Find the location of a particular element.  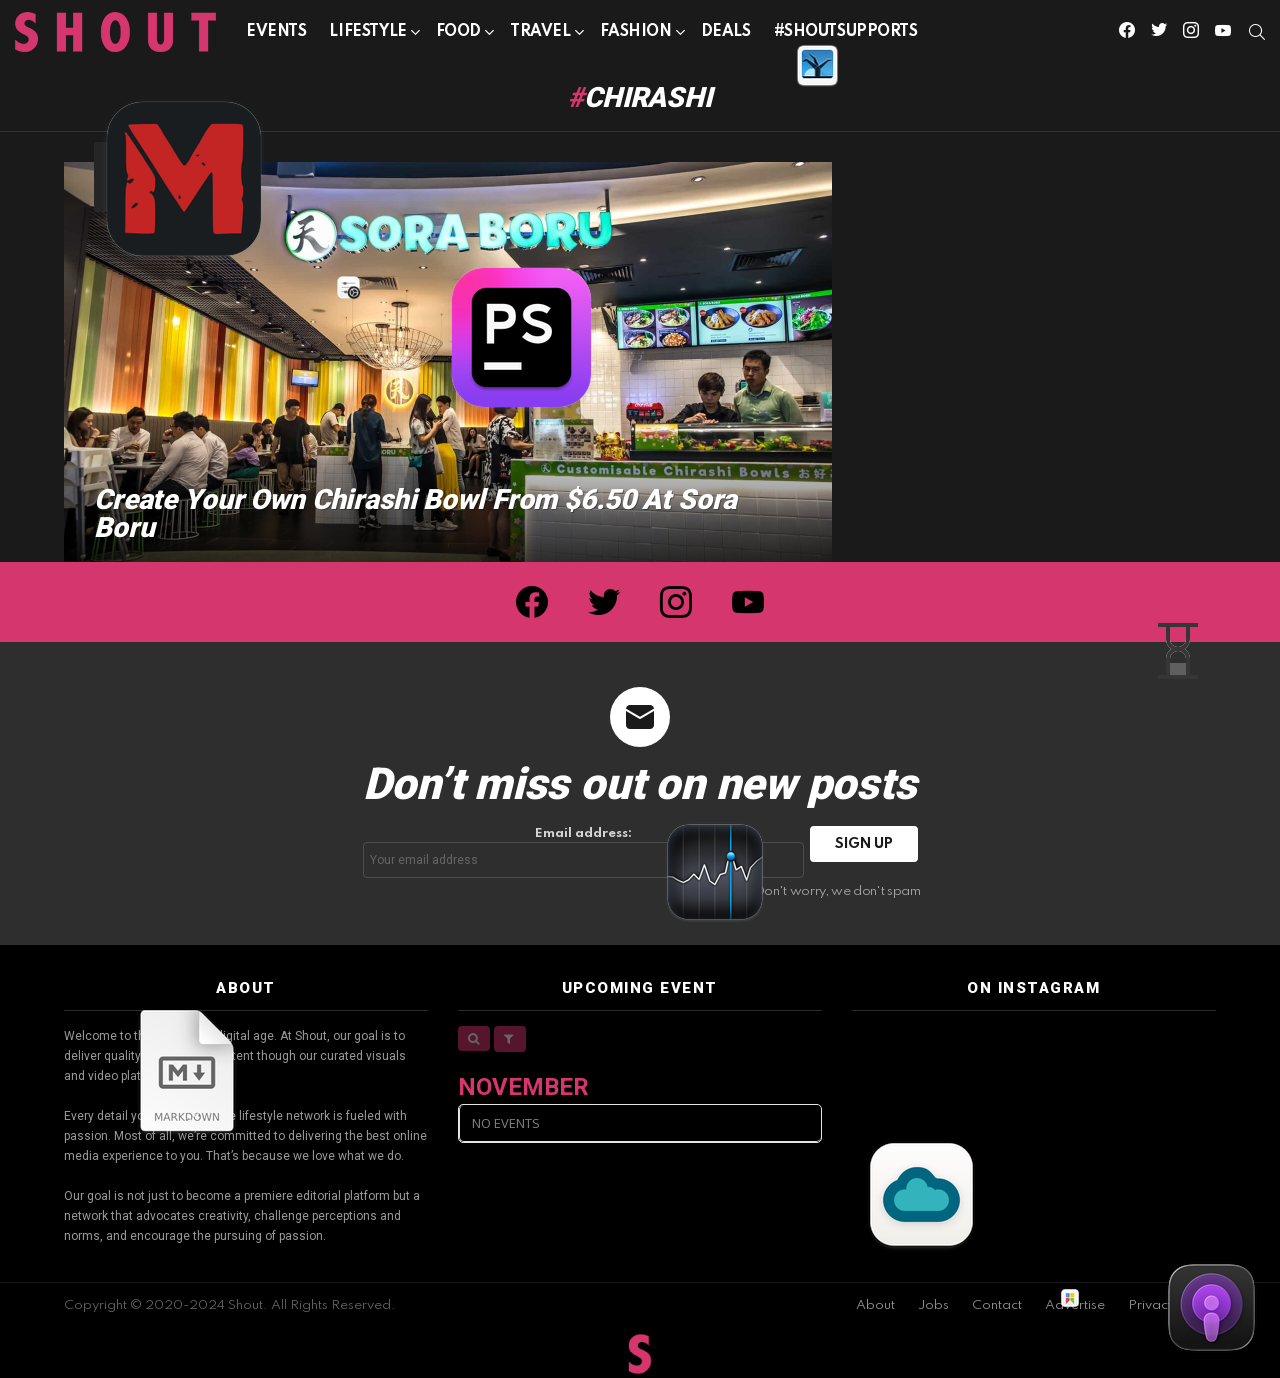

launch Metro 2033 game is located at coordinates (184, 179).